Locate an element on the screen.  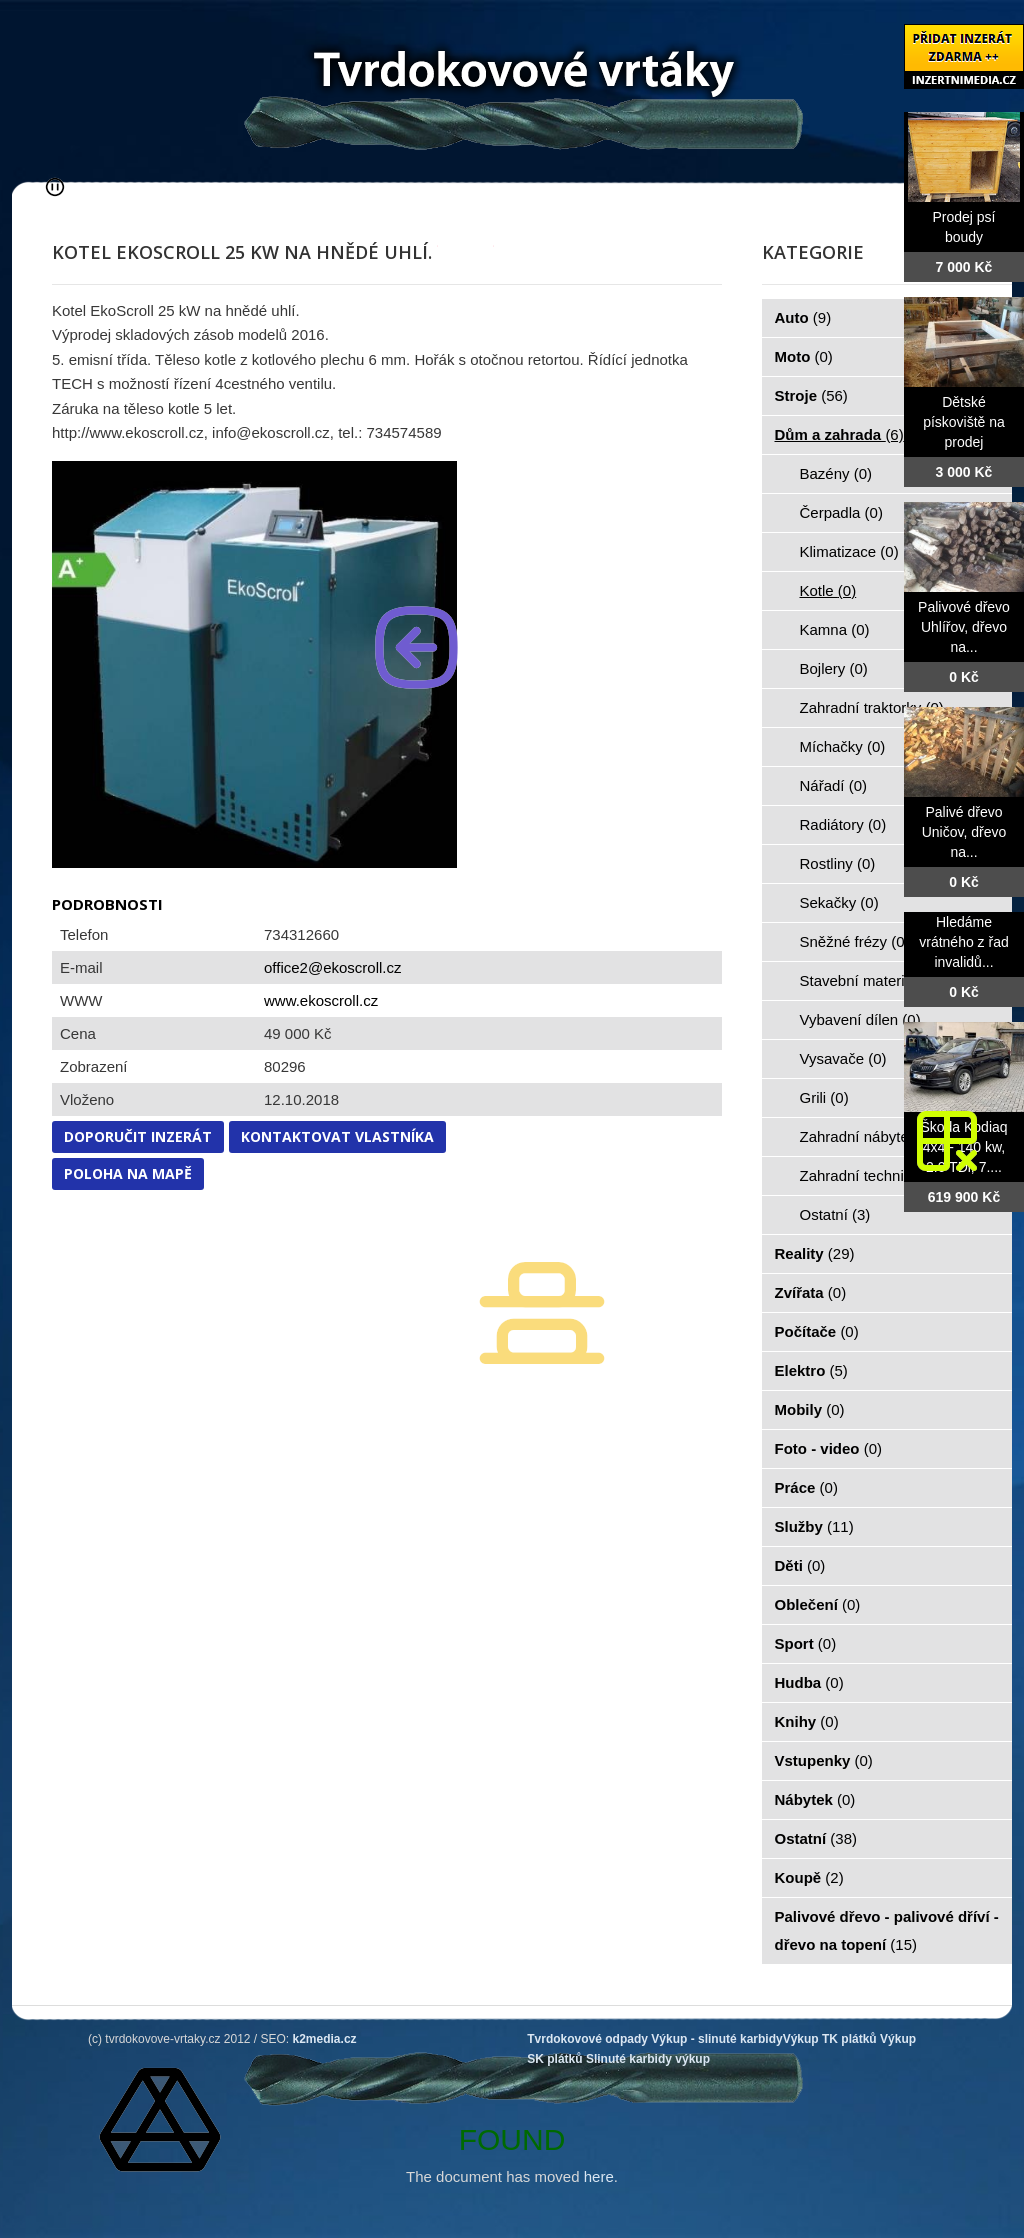
open Google Drive is located at coordinates (160, 2124).